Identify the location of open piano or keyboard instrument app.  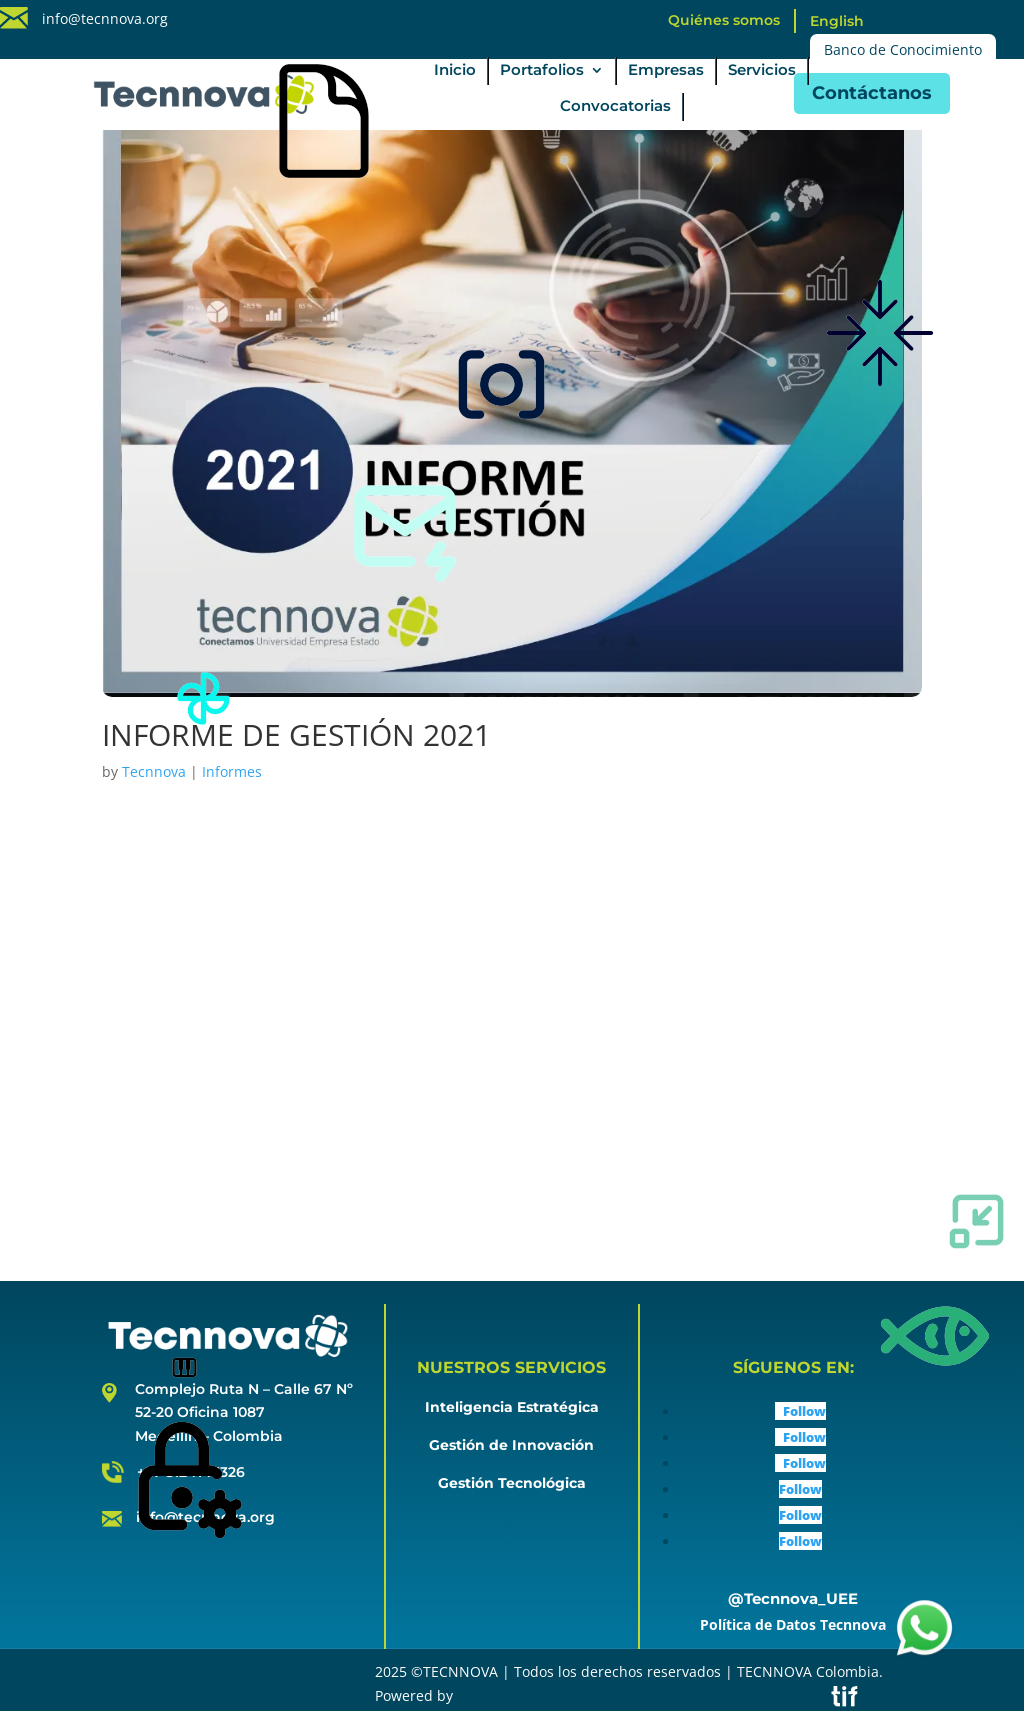
(184, 1367).